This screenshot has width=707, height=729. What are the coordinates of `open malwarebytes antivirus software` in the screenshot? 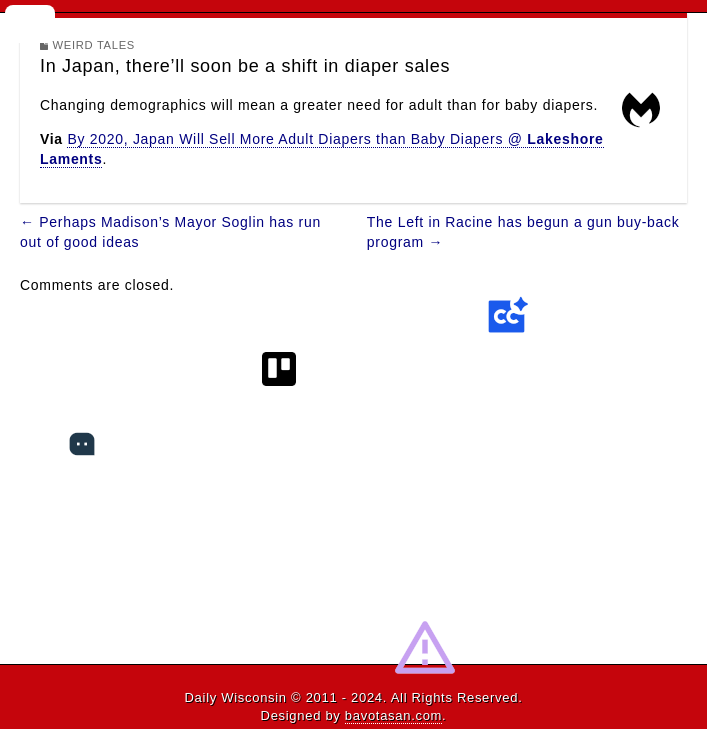 It's located at (641, 110).